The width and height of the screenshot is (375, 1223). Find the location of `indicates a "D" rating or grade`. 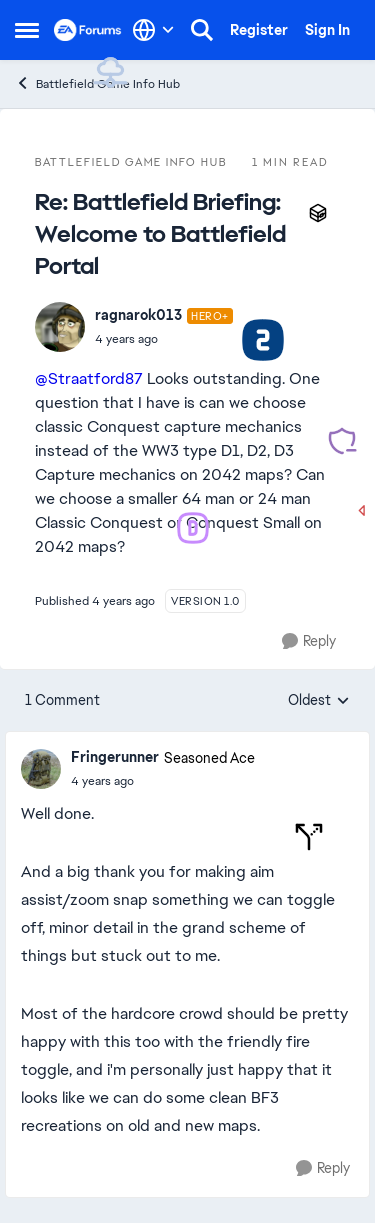

indicates a "D" rating or grade is located at coordinates (193, 528).